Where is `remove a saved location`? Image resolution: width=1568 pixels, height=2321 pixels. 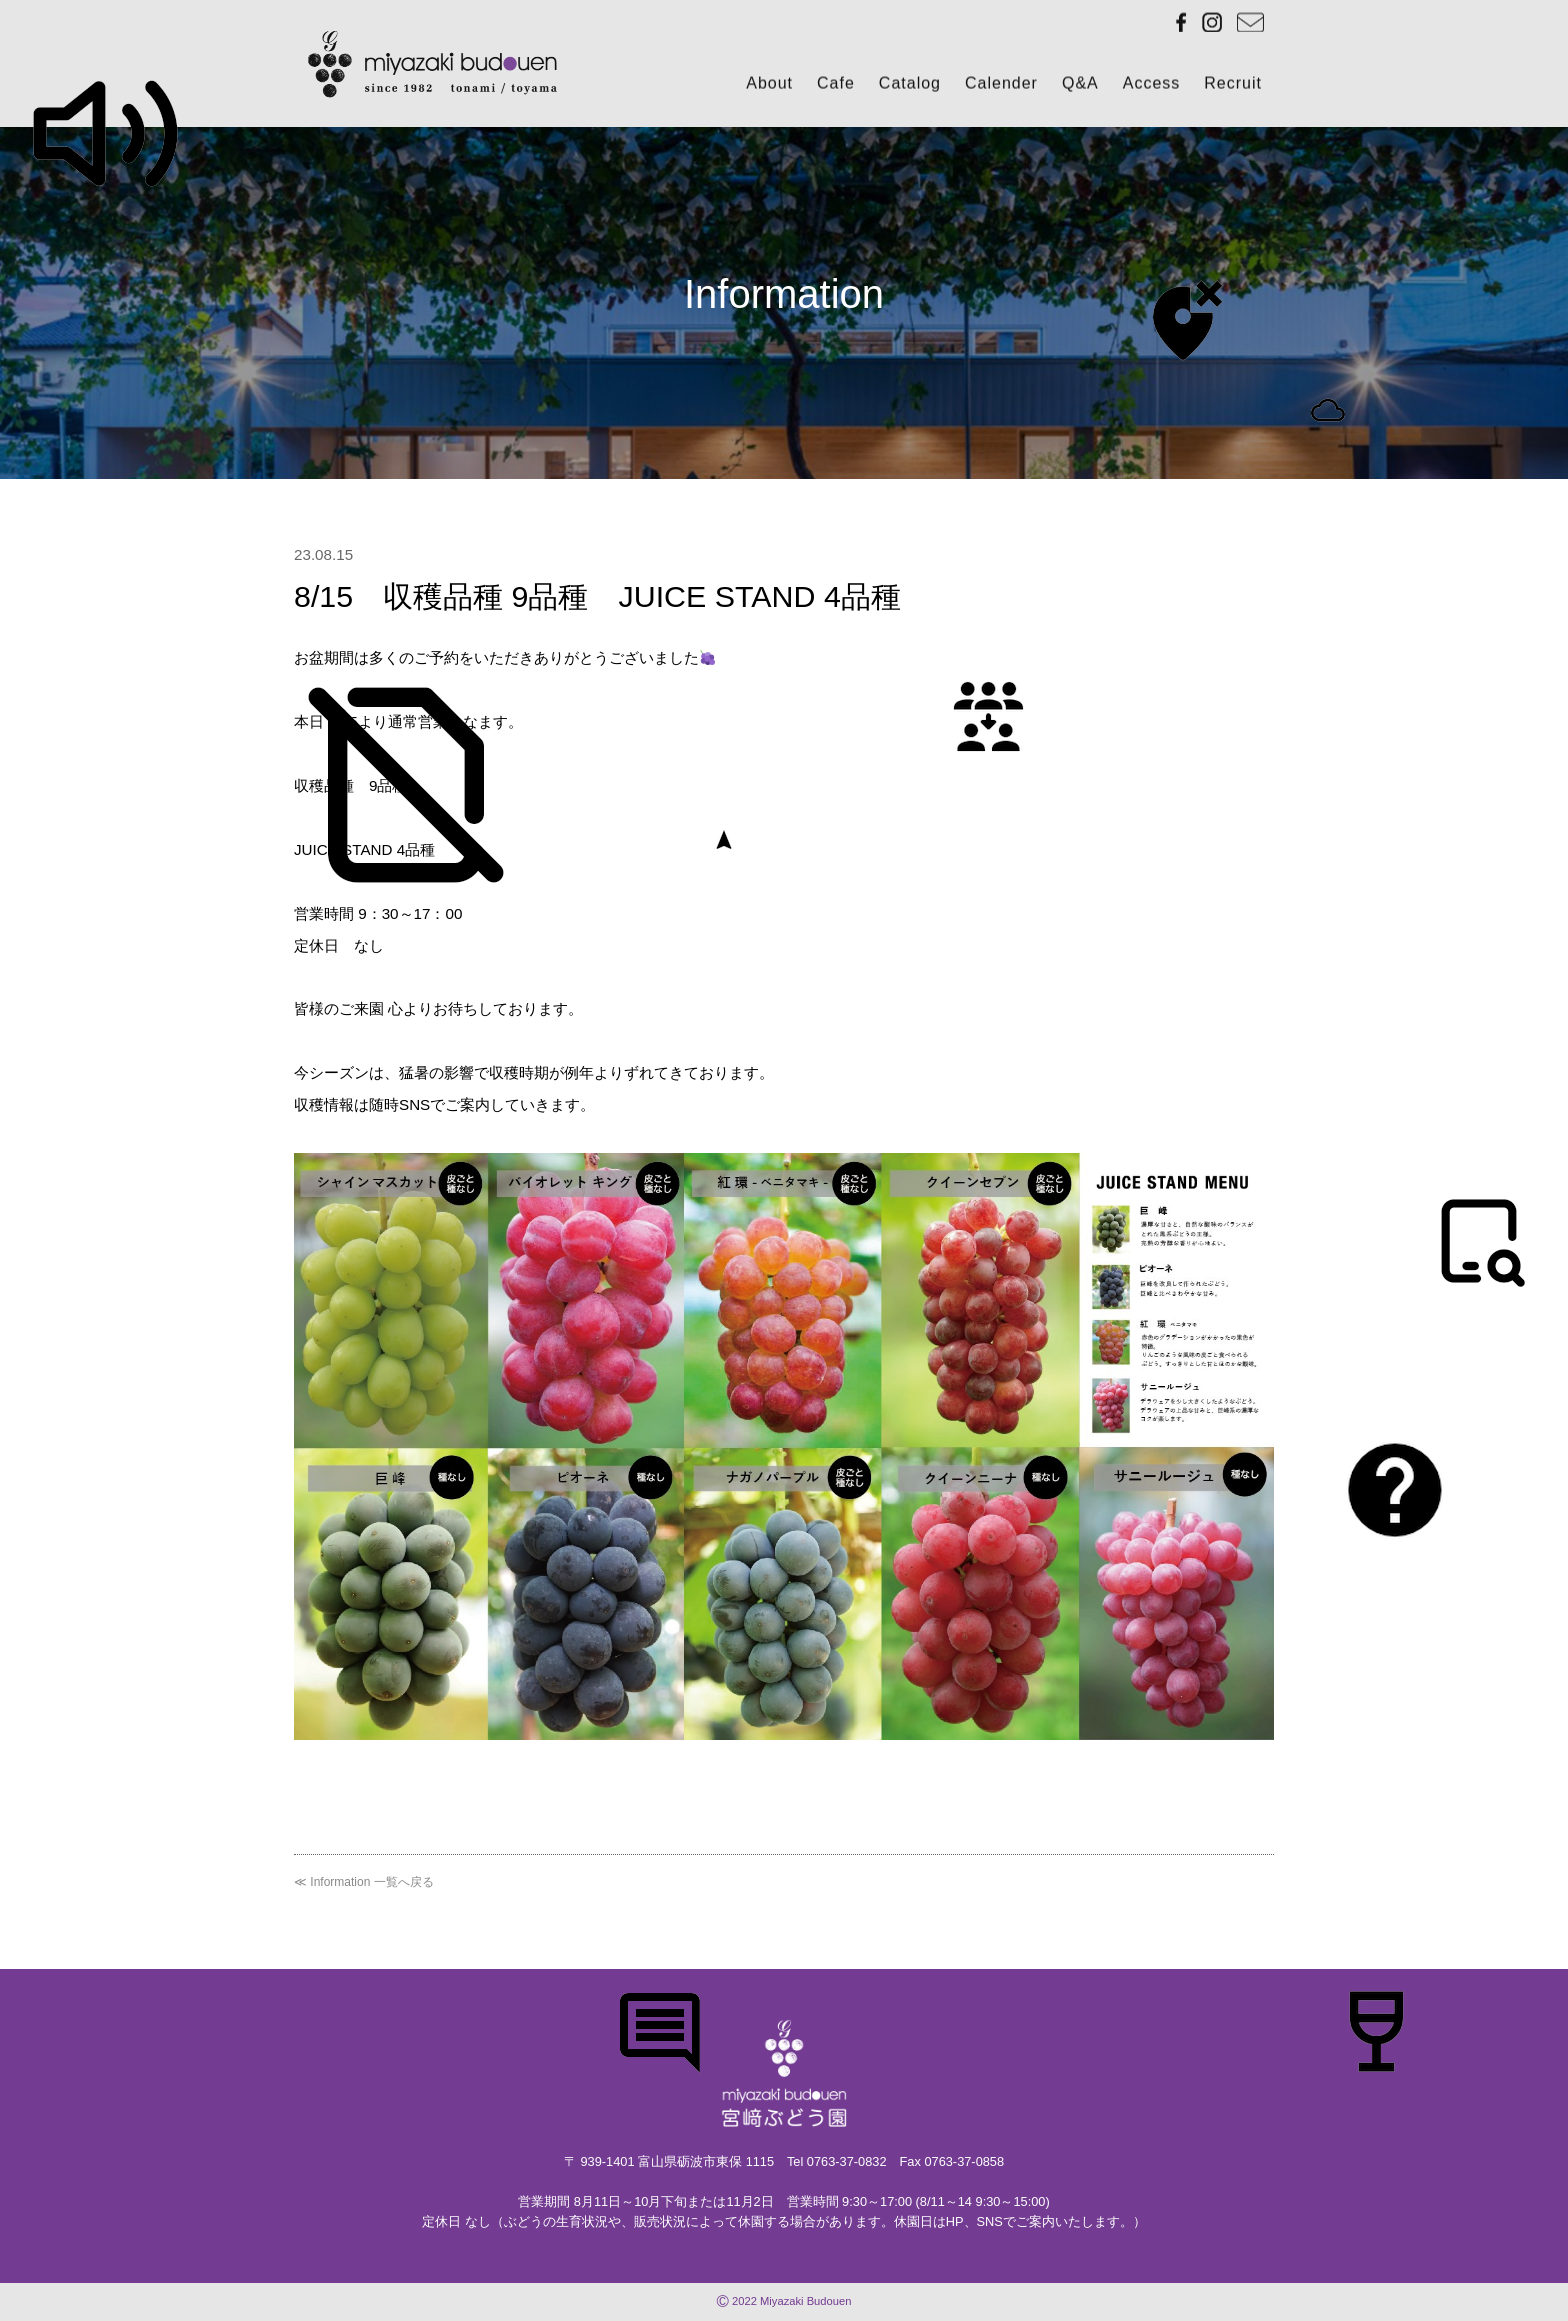
remove a saved location is located at coordinates (1183, 320).